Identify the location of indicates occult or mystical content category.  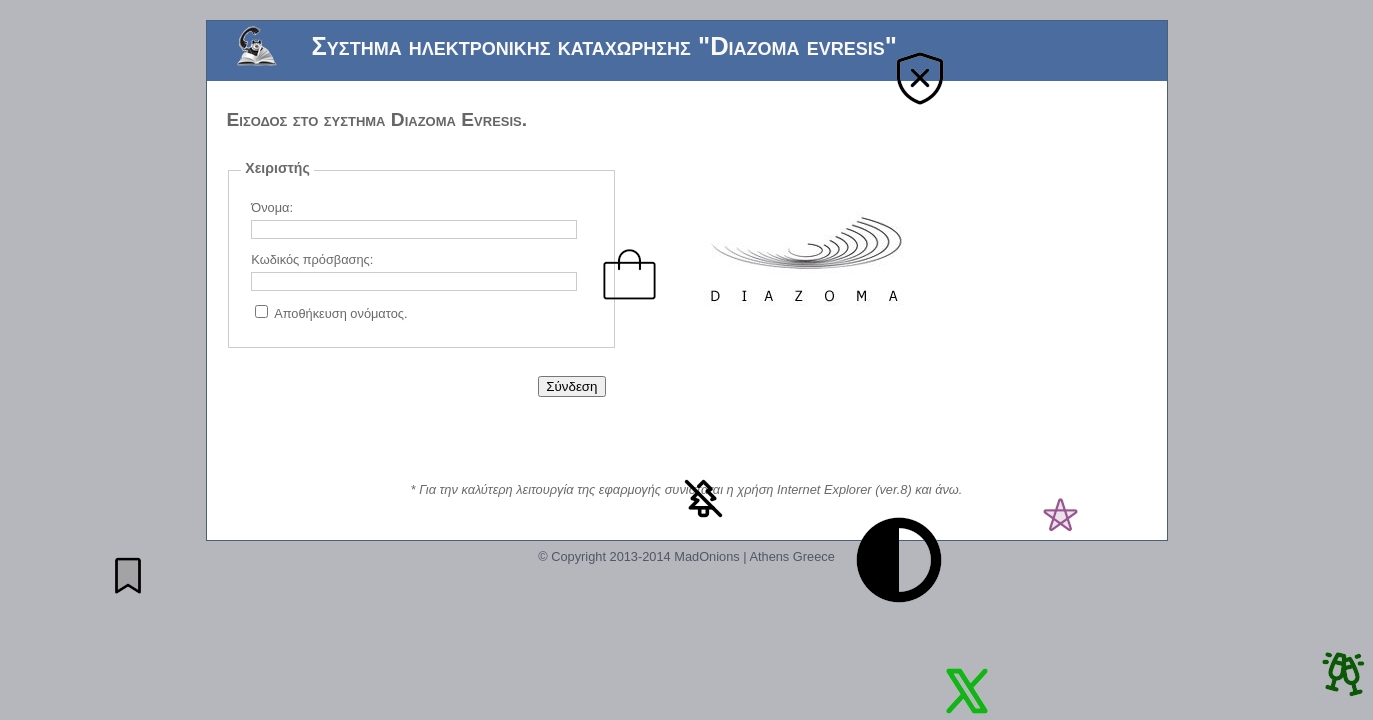
(1060, 516).